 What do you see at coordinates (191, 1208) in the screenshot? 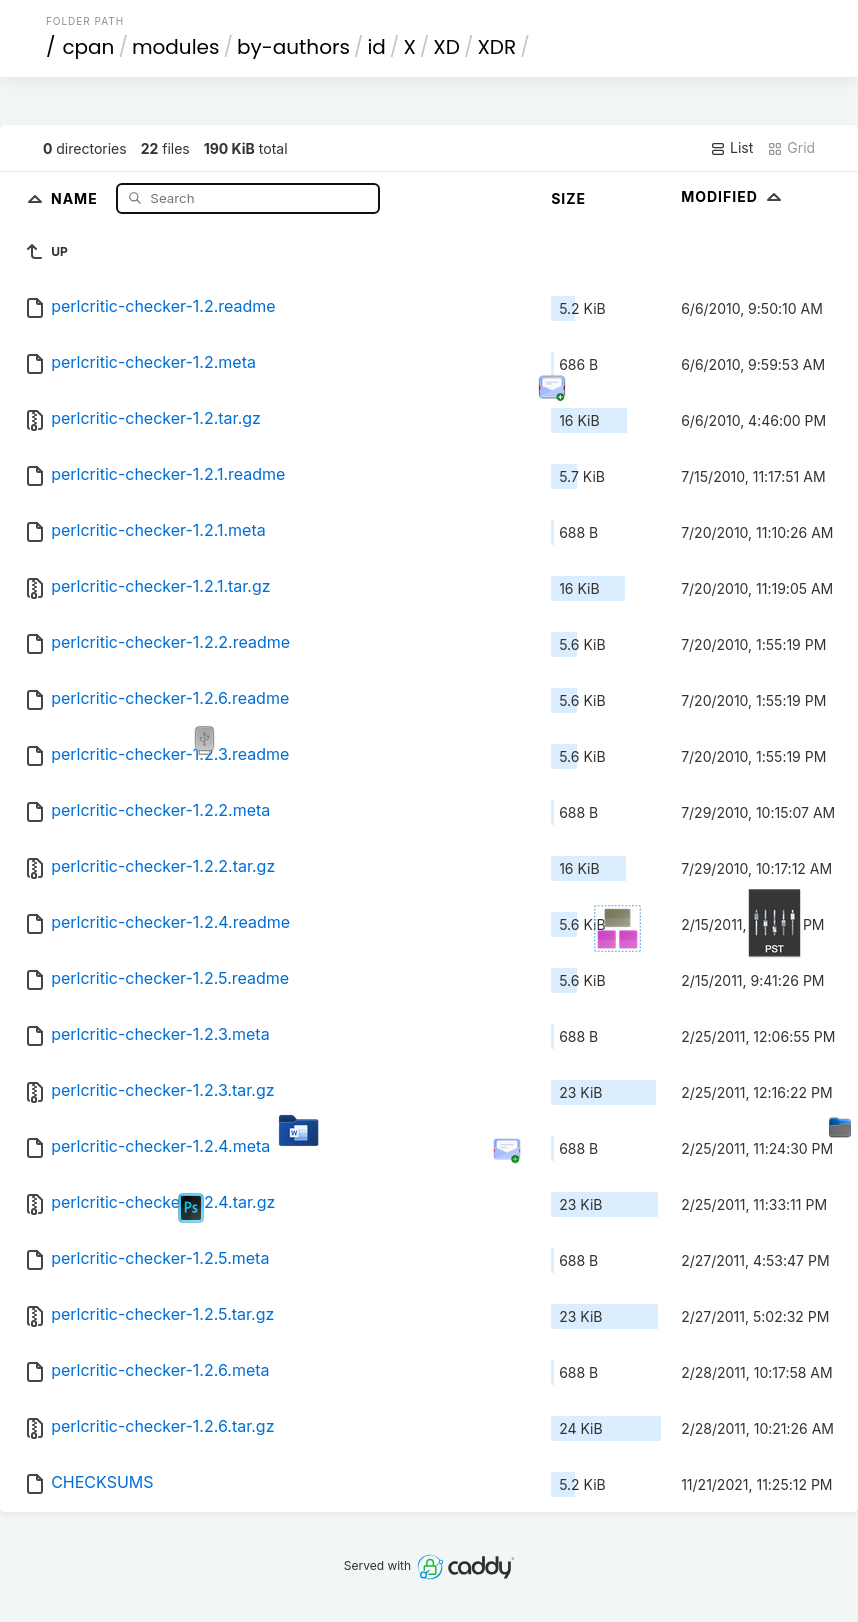
I see `adobe photoshop file type indicator` at bounding box center [191, 1208].